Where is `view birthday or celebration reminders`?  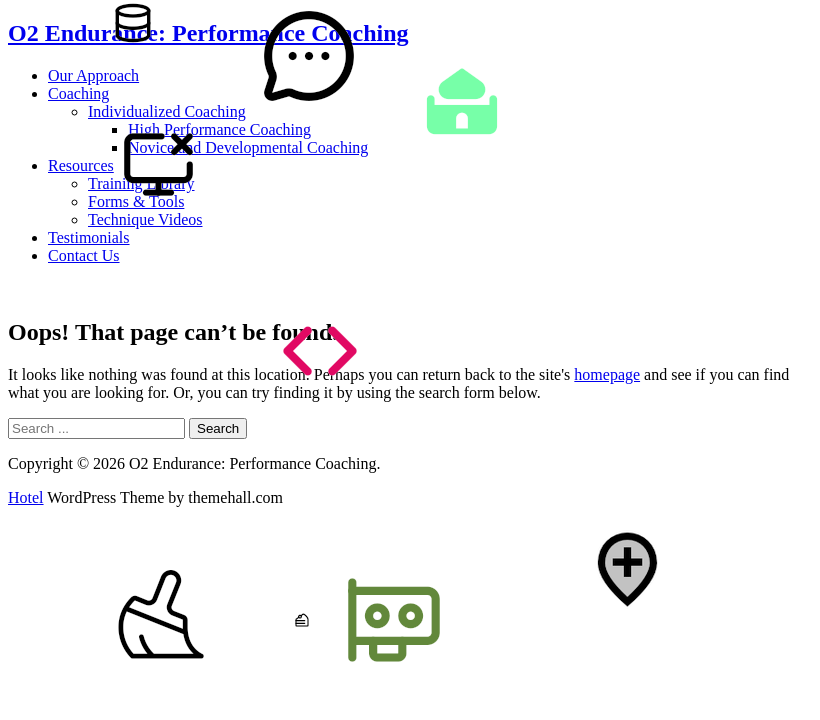
view birthday or celebration reminders is located at coordinates (302, 620).